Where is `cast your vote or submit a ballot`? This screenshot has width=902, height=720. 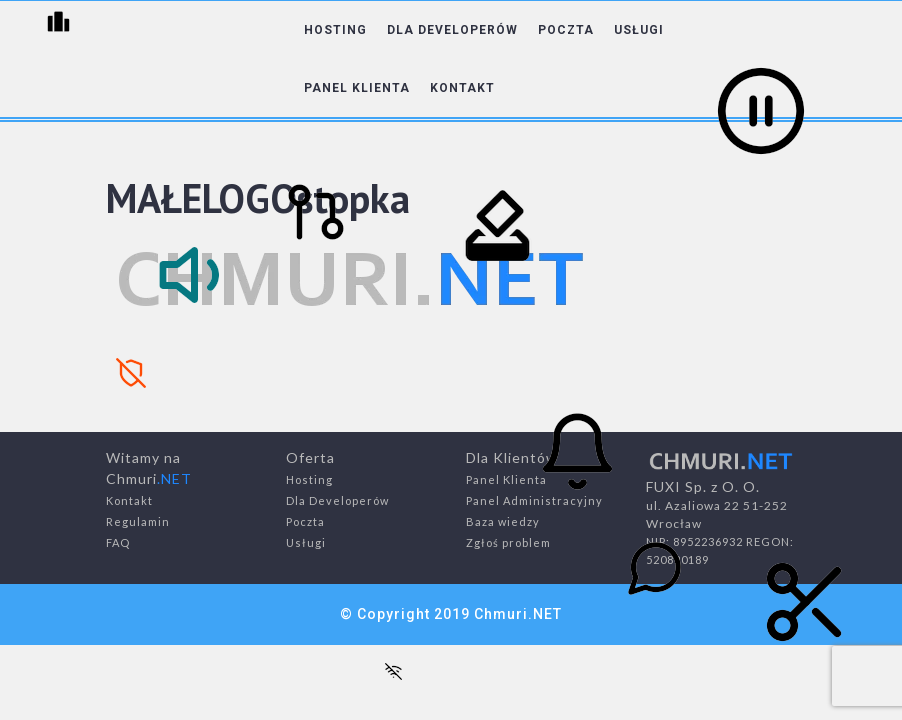 cast your vote or submit a ballot is located at coordinates (497, 225).